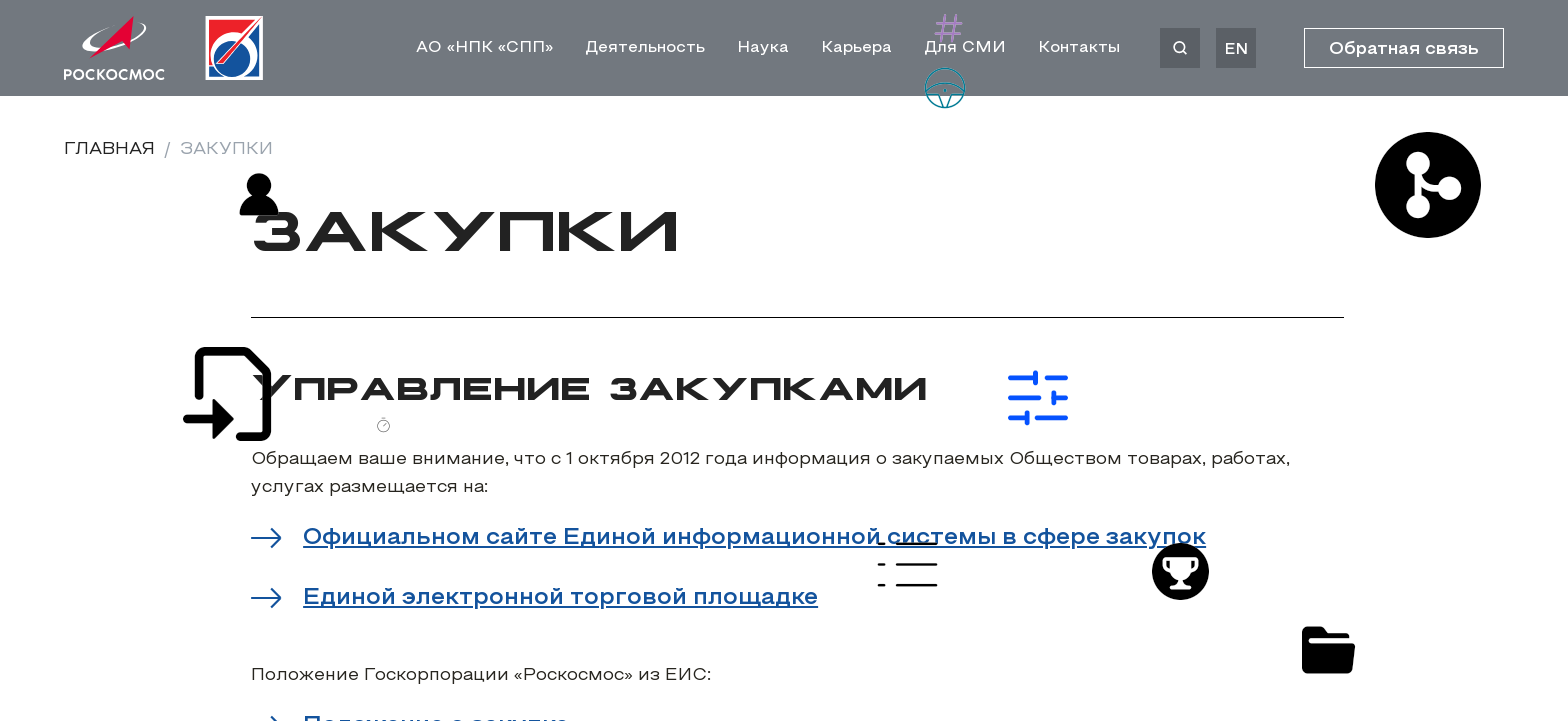  What do you see at coordinates (1329, 650) in the screenshot?
I see `an open folder in a file browser` at bounding box center [1329, 650].